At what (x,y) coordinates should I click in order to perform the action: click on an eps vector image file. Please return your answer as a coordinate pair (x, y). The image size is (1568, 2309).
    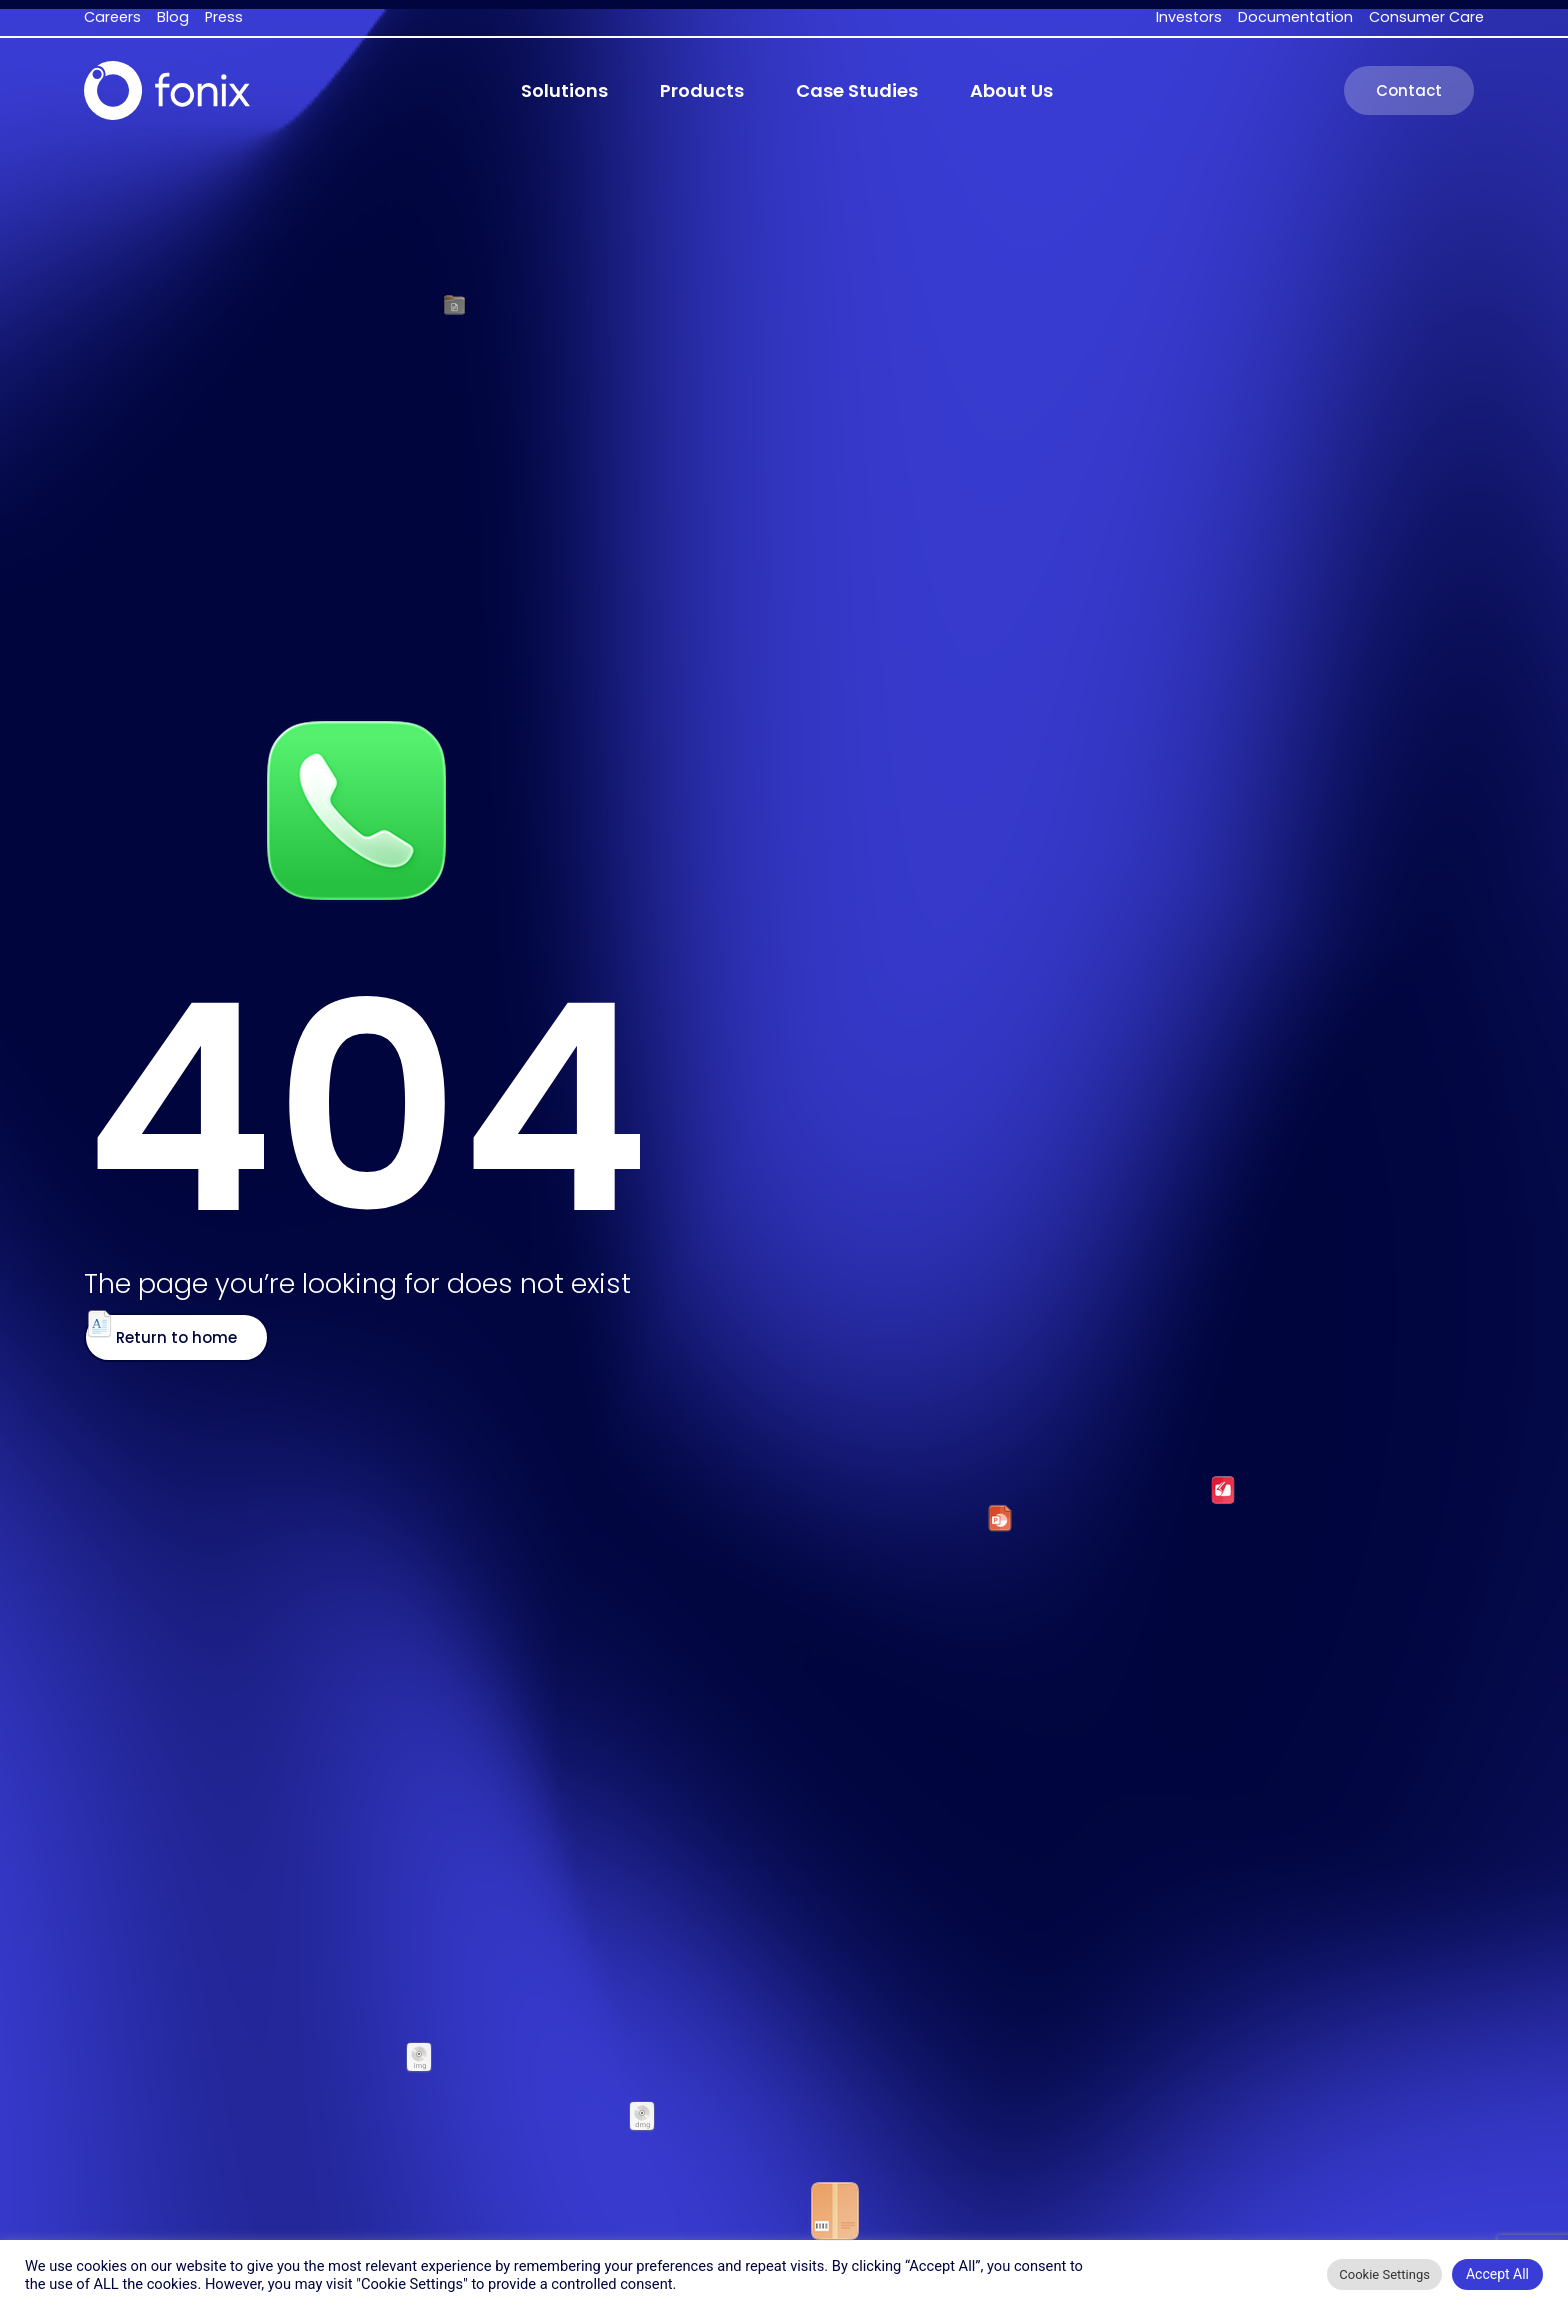
    Looking at the image, I should click on (1223, 1490).